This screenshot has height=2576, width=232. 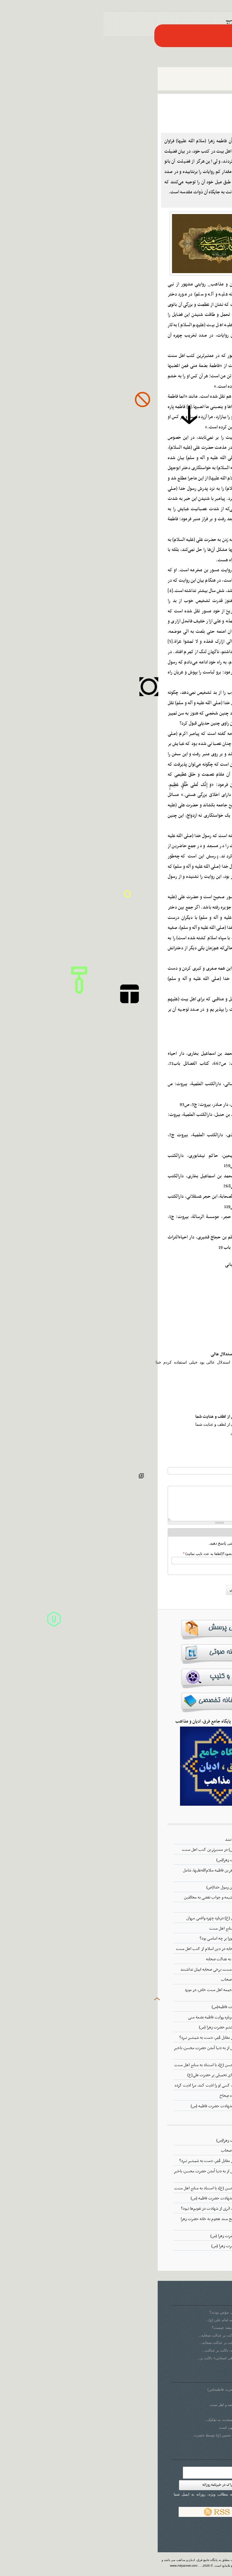 I want to click on indicates a user or account badge, so click(x=54, y=1619).